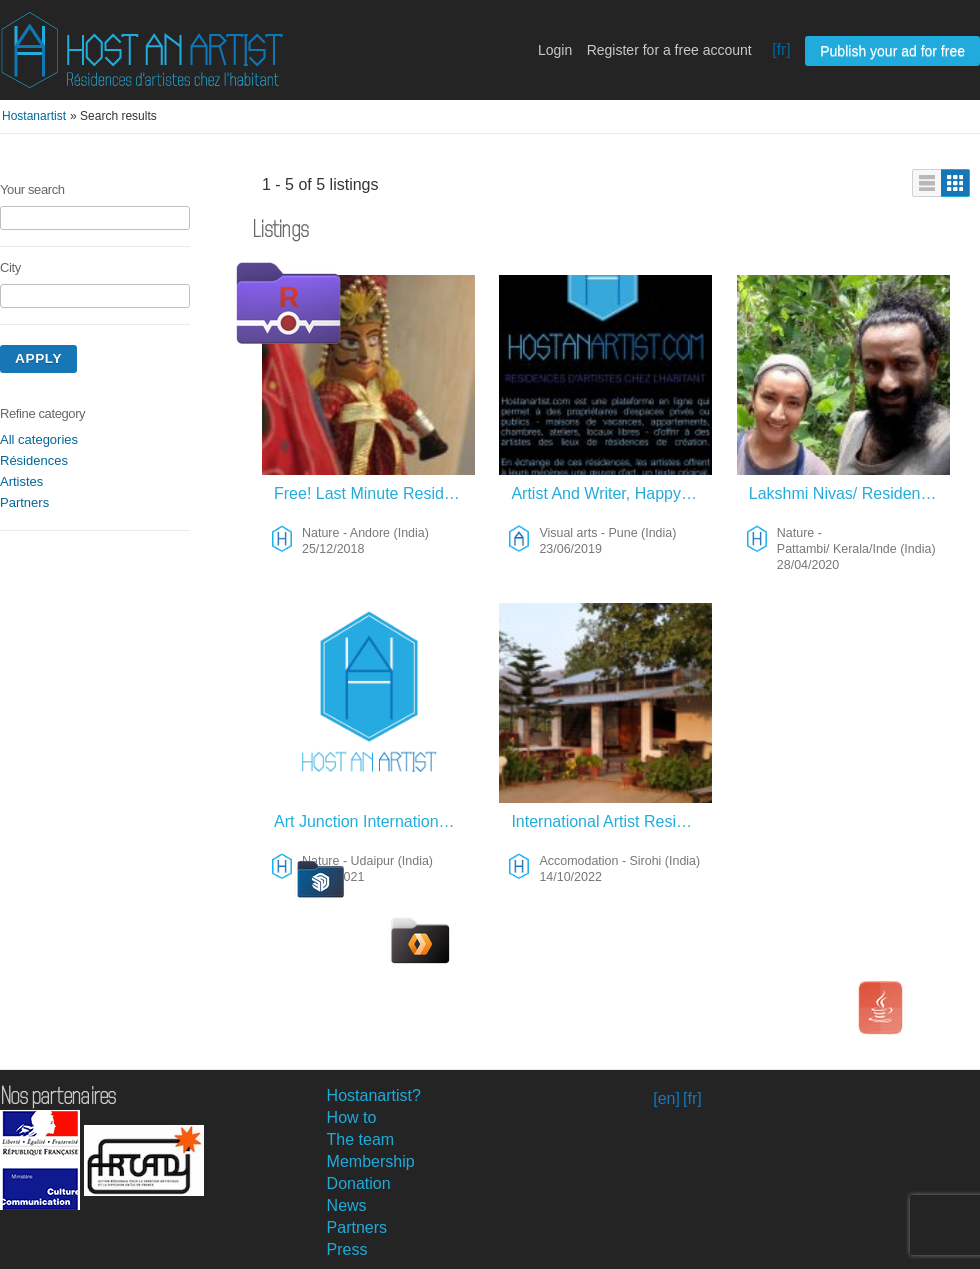  What do you see at coordinates (320, 880) in the screenshot?
I see `open sketchup project files folder` at bounding box center [320, 880].